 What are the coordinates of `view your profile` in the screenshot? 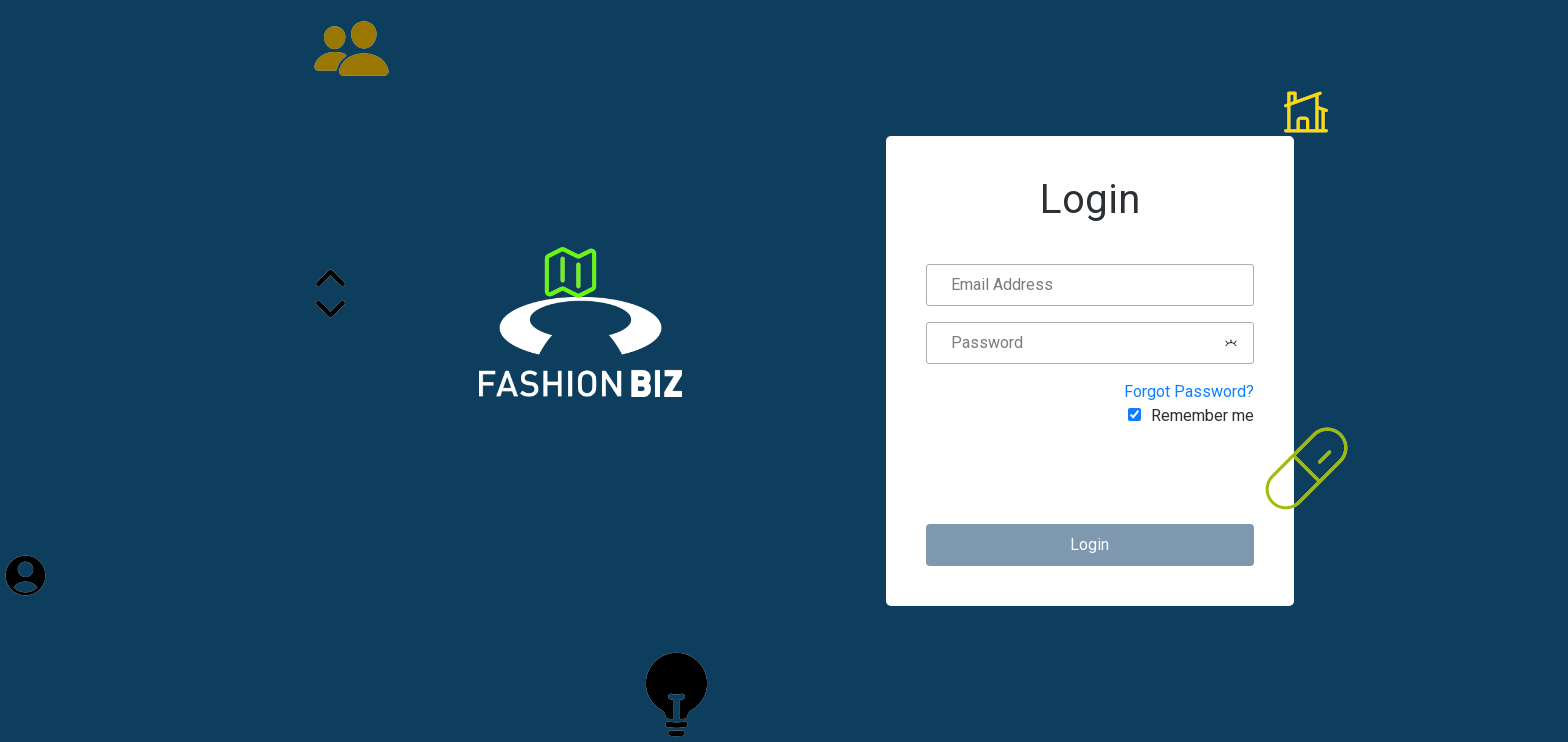 It's located at (25, 575).